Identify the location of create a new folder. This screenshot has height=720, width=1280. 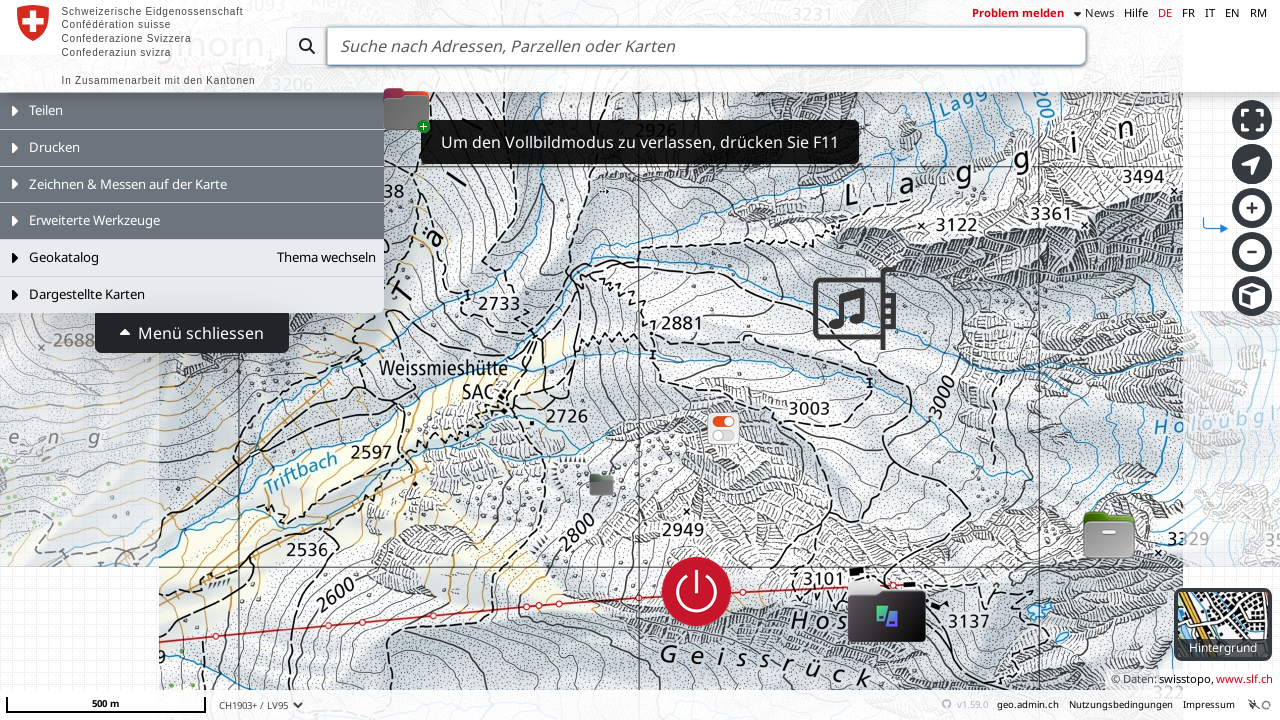
(406, 109).